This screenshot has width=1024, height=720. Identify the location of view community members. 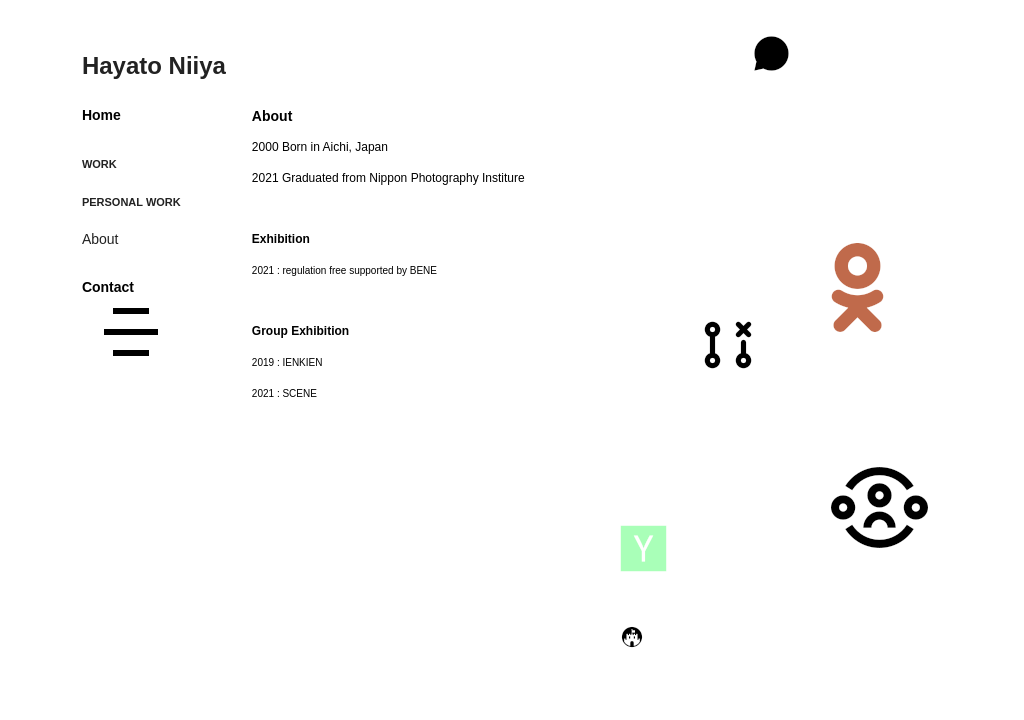
(879, 507).